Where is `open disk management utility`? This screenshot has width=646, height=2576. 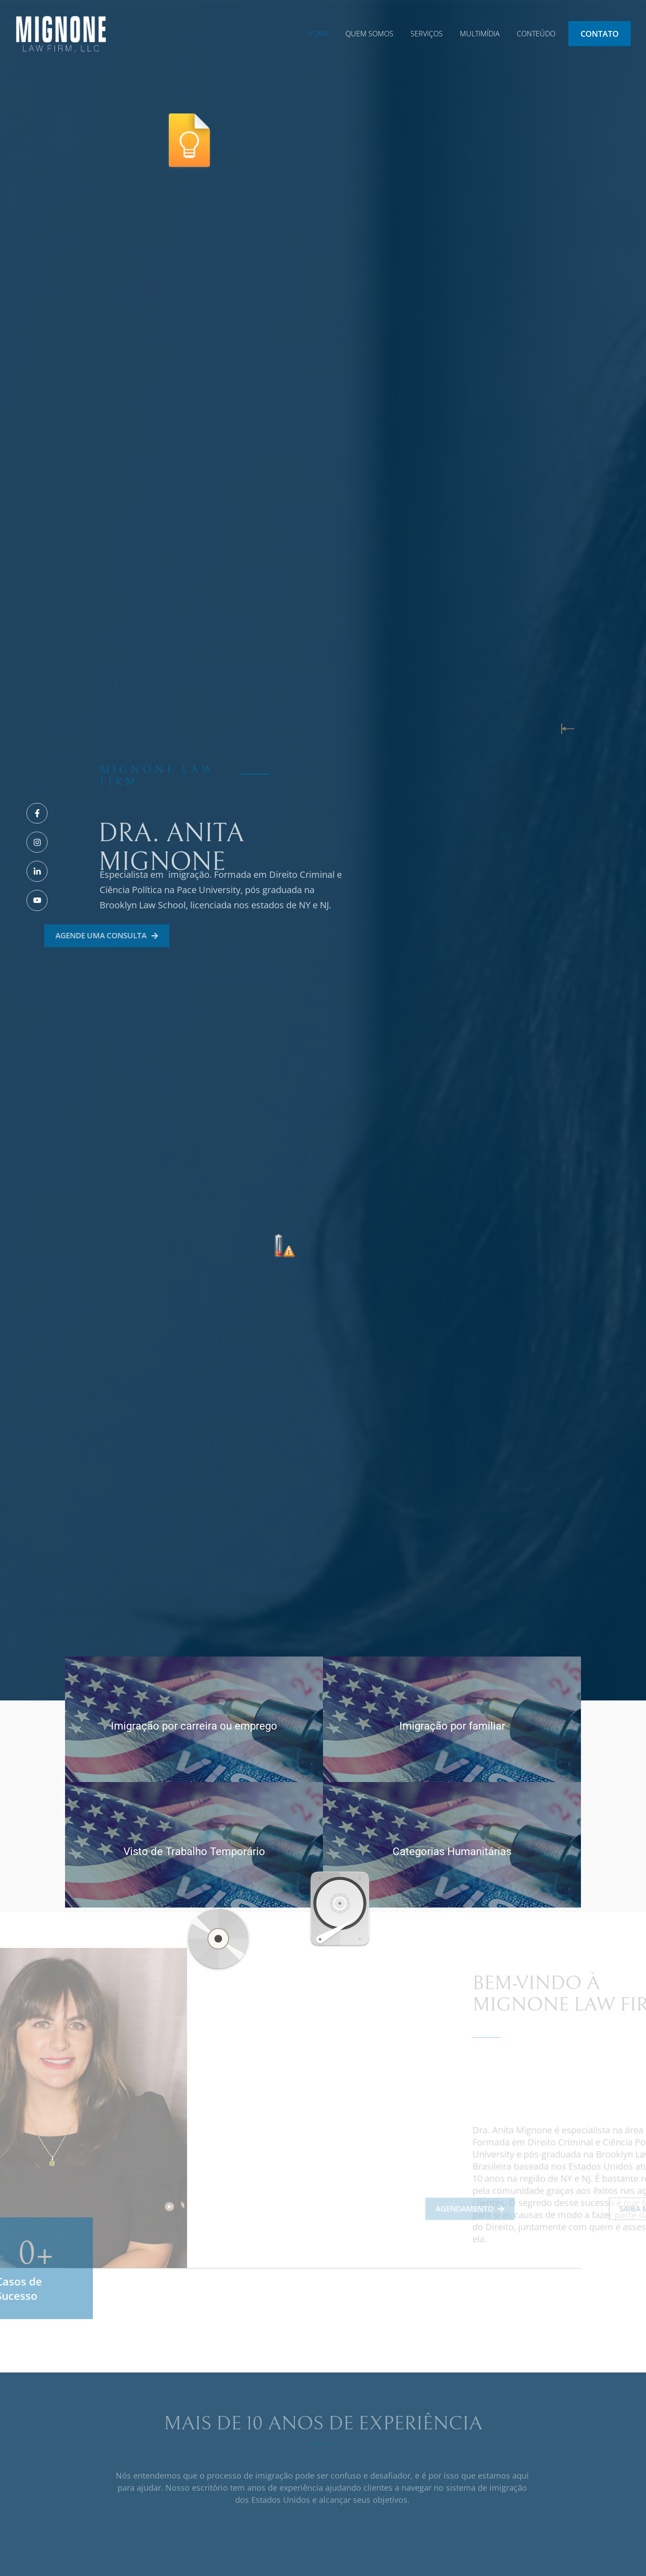 open disk management utility is located at coordinates (340, 1908).